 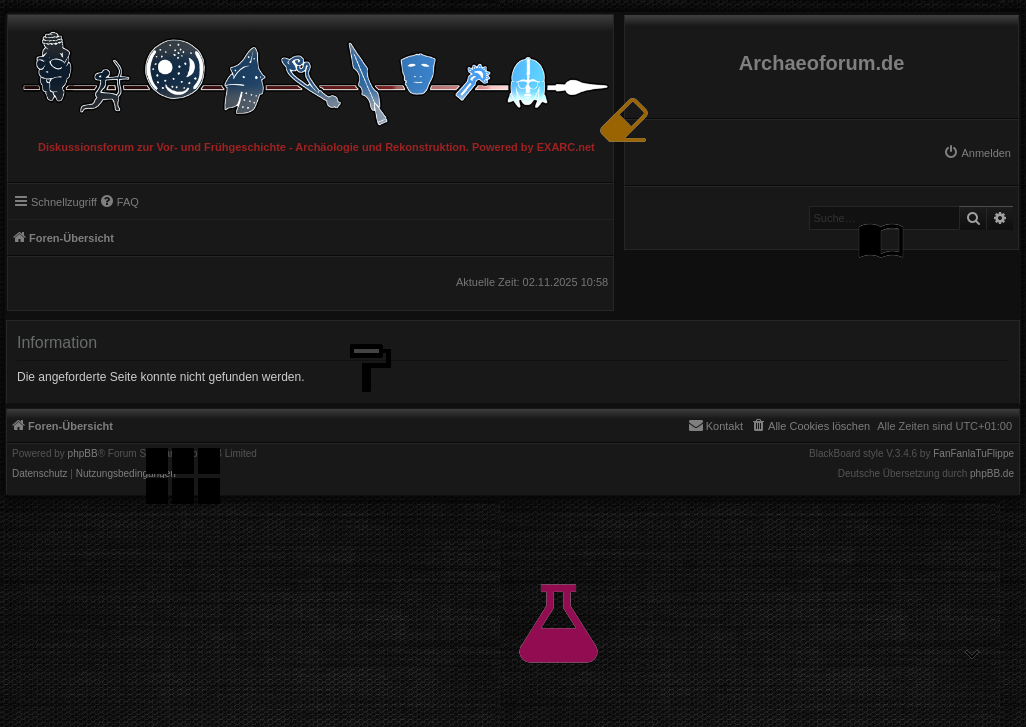 What do you see at coordinates (972, 654) in the screenshot?
I see `expand a collapsed section or dropdown menu` at bounding box center [972, 654].